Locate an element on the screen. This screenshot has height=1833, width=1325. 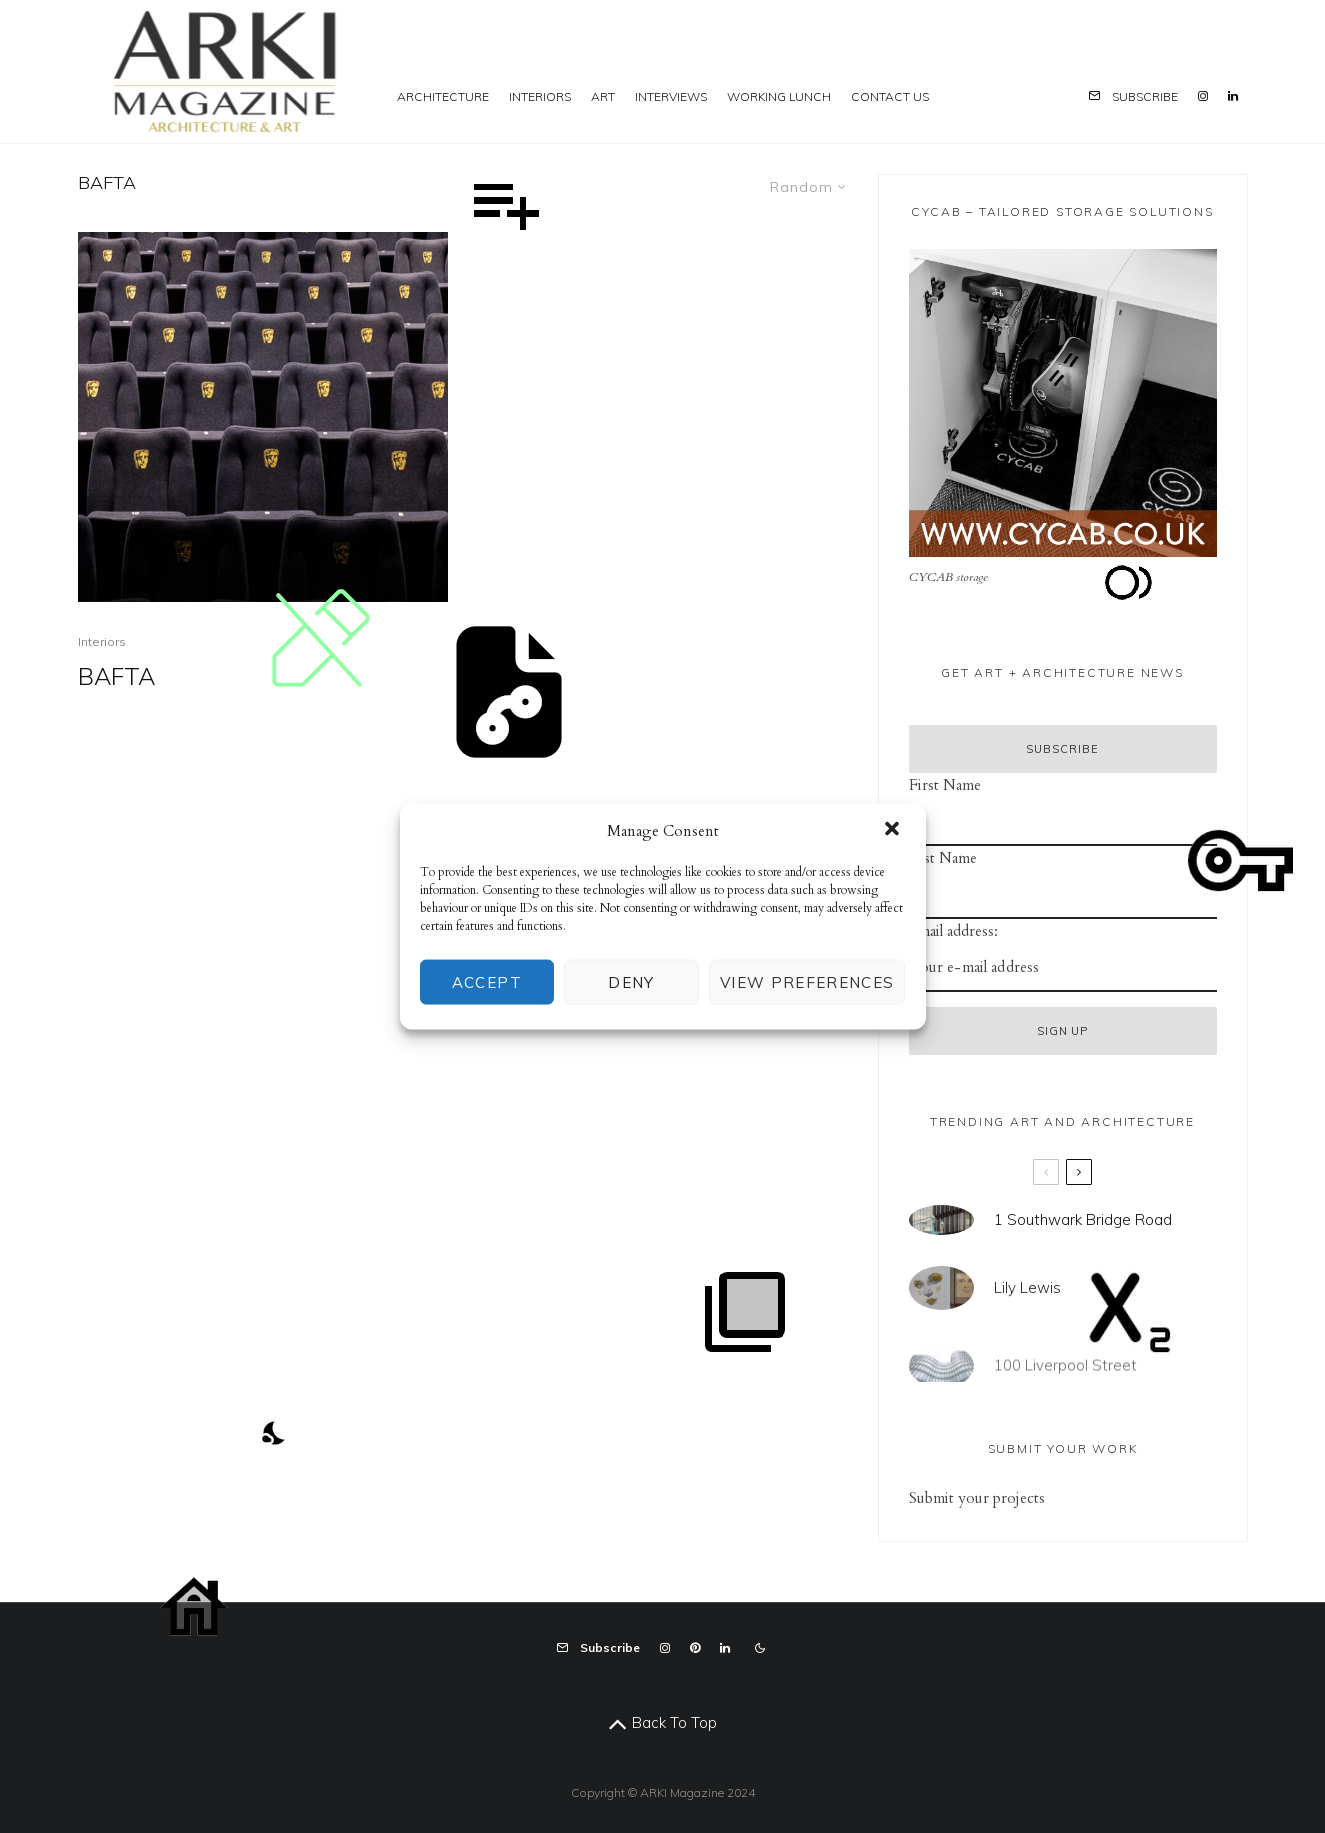
indicates active recording or live streaming status is located at coordinates (1128, 582).